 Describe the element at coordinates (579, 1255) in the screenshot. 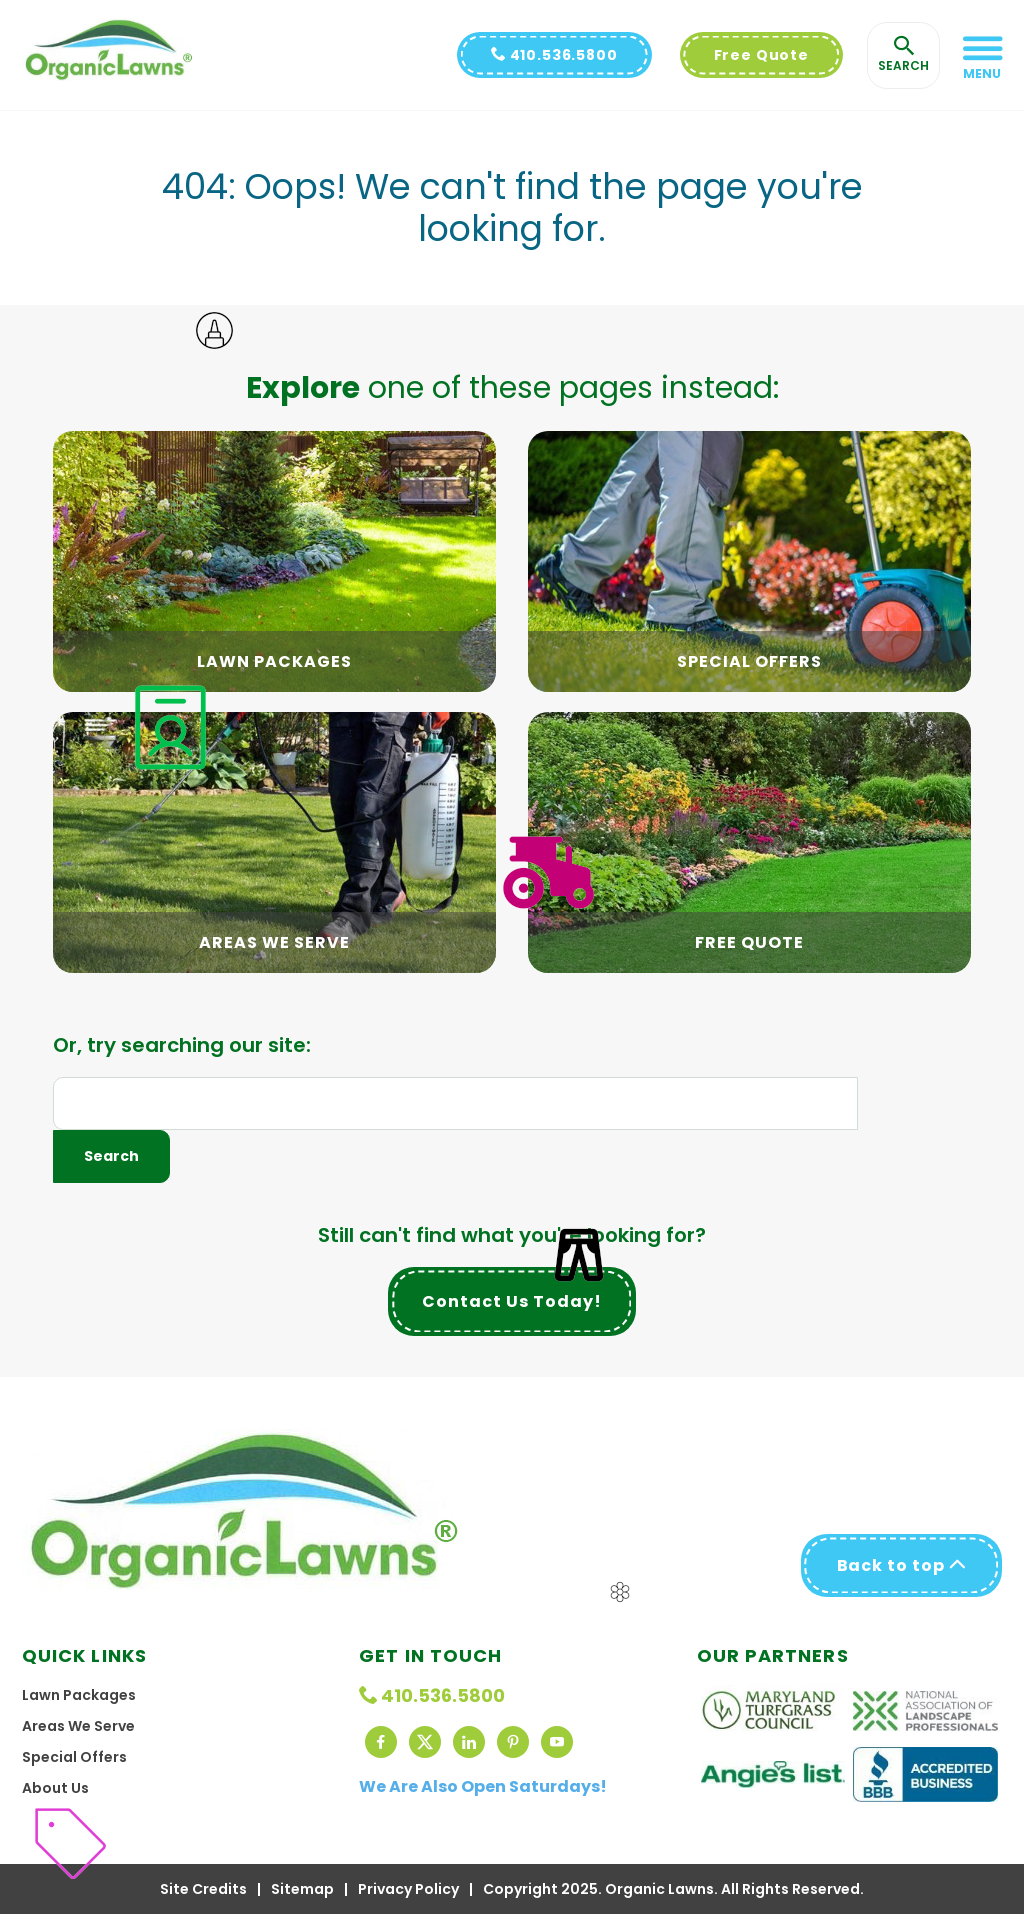

I see `browse pants or bottoms category` at that location.